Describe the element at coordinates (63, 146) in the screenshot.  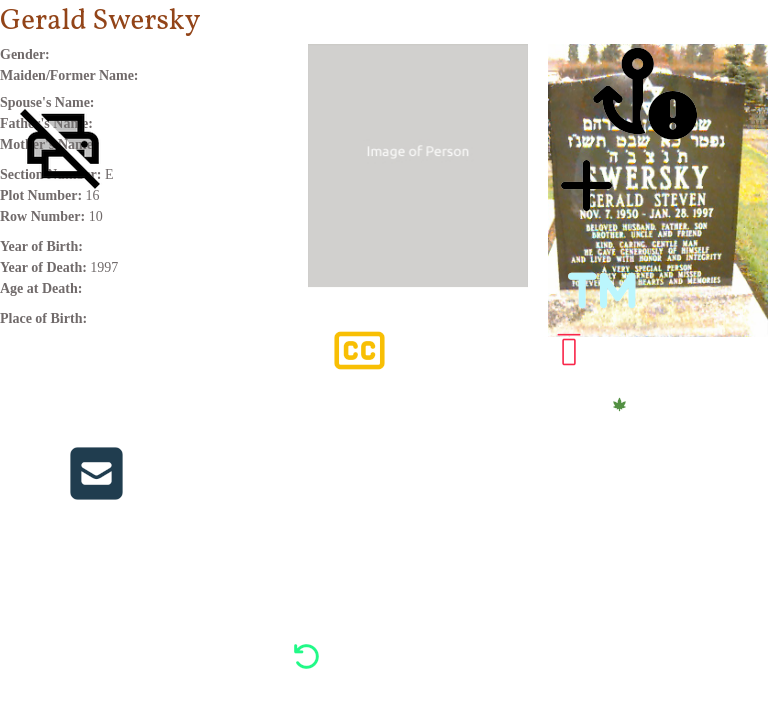
I see `printing is disabled or unavailable` at that location.